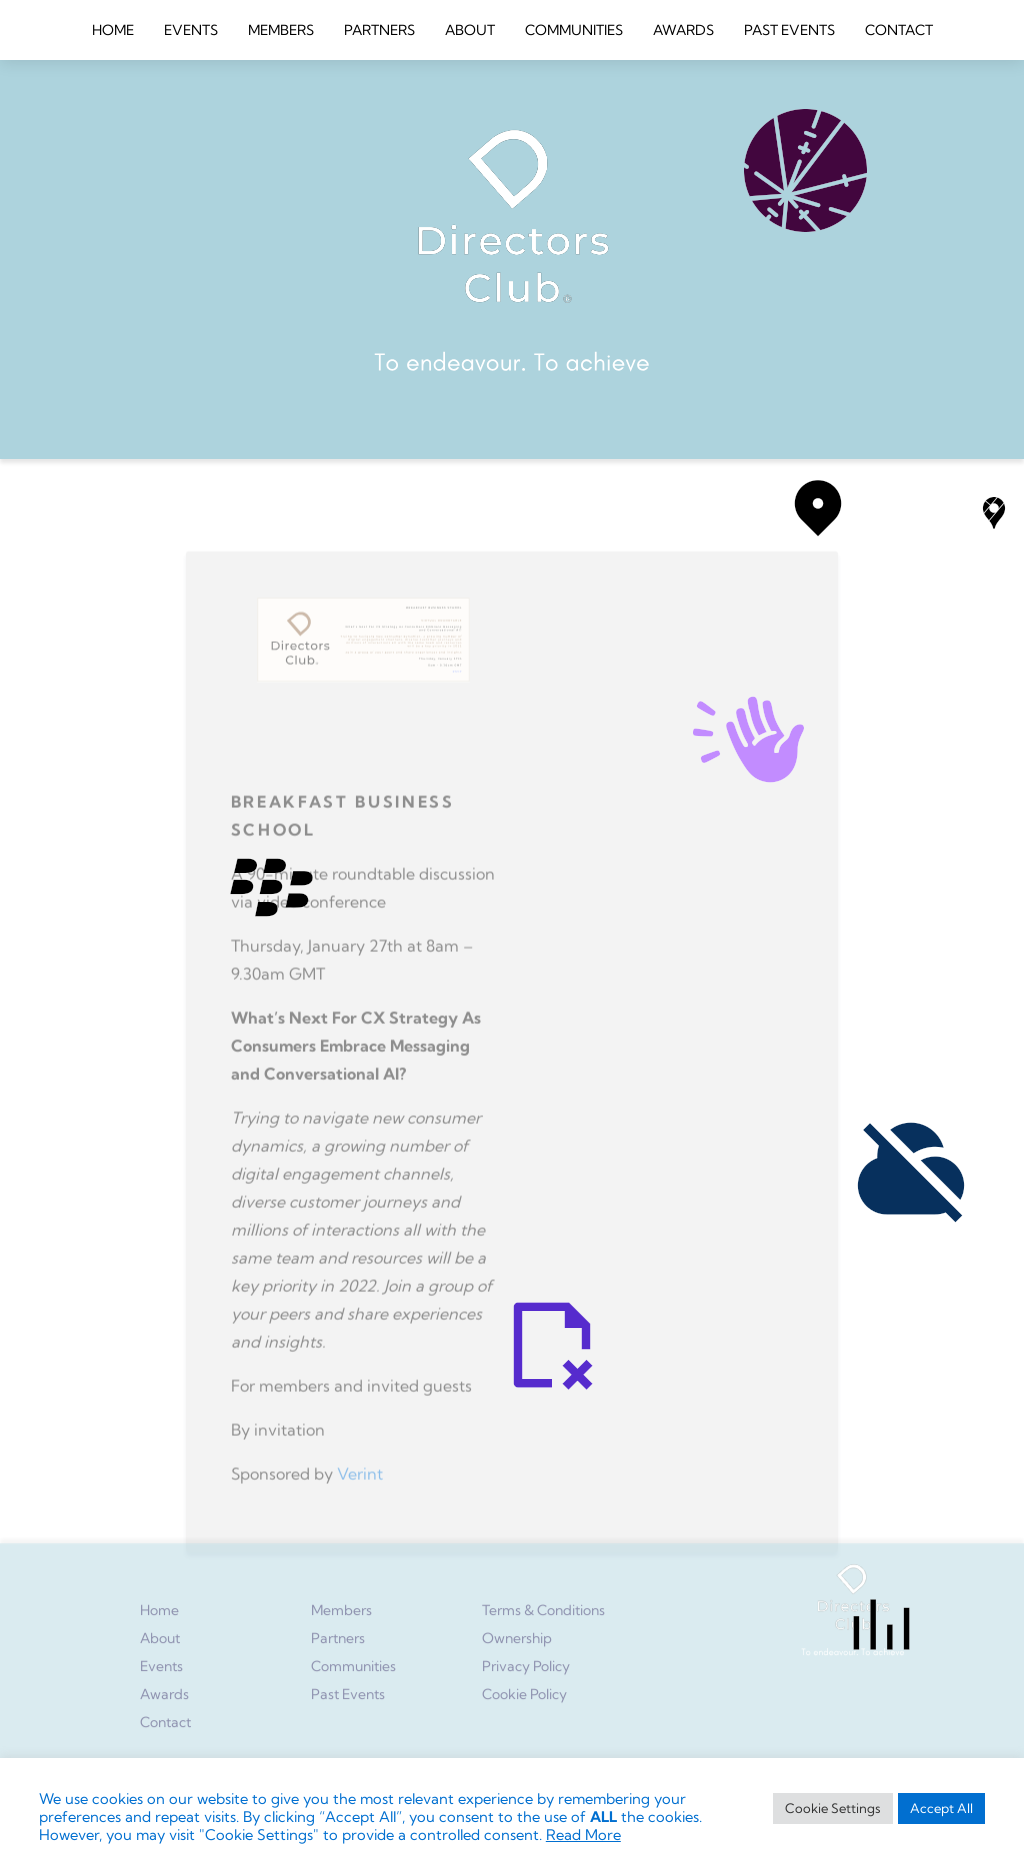 The height and width of the screenshot is (1858, 1024). What do you see at coordinates (818, 506) in the screenshot?
I see `view location on map` at bounding box center [818, 506].